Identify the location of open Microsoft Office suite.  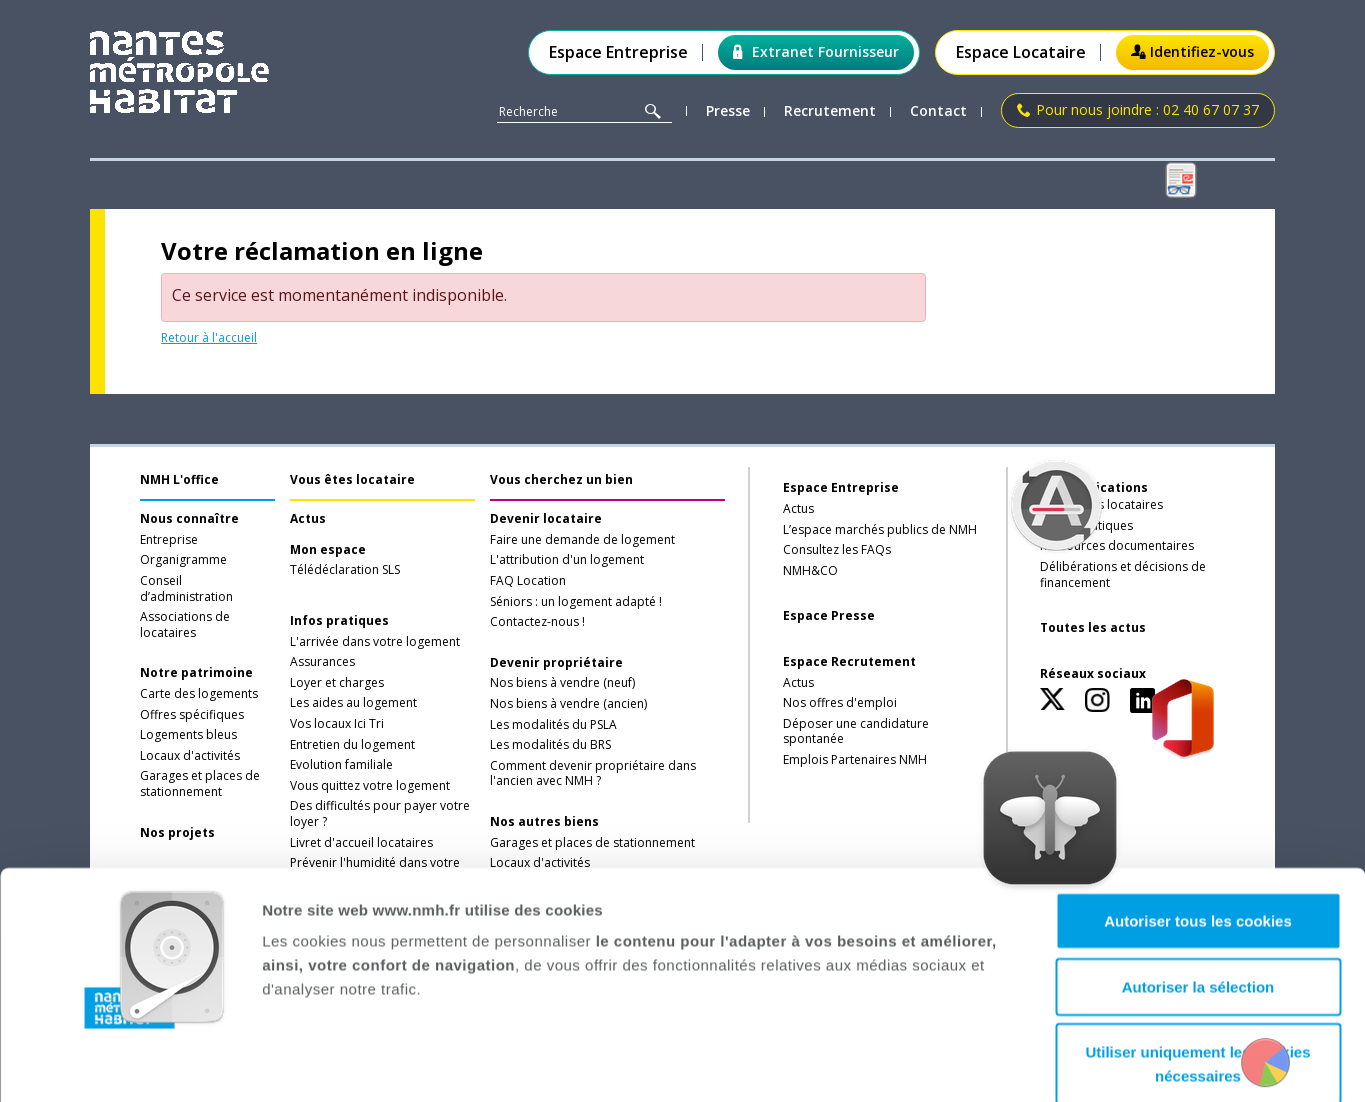
(1183, 718).